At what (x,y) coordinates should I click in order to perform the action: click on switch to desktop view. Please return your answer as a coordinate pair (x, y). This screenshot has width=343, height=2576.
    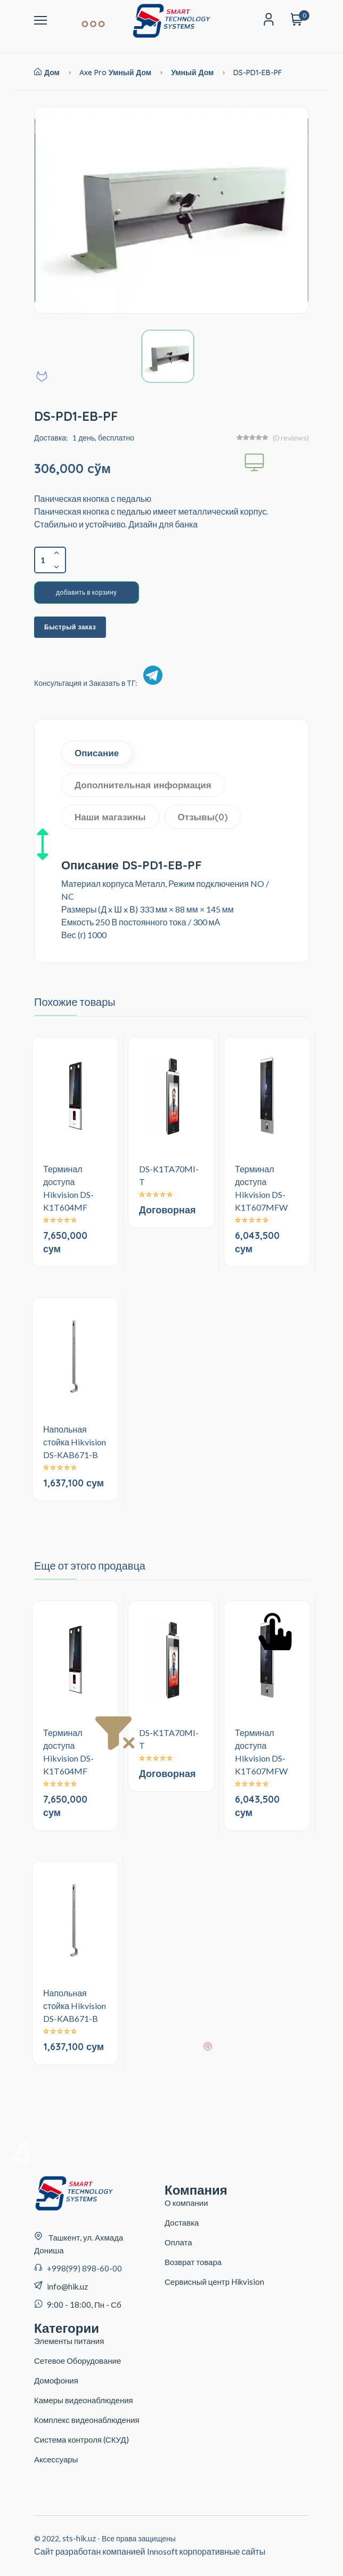
    Looking at the image, I should click on (254, 461).